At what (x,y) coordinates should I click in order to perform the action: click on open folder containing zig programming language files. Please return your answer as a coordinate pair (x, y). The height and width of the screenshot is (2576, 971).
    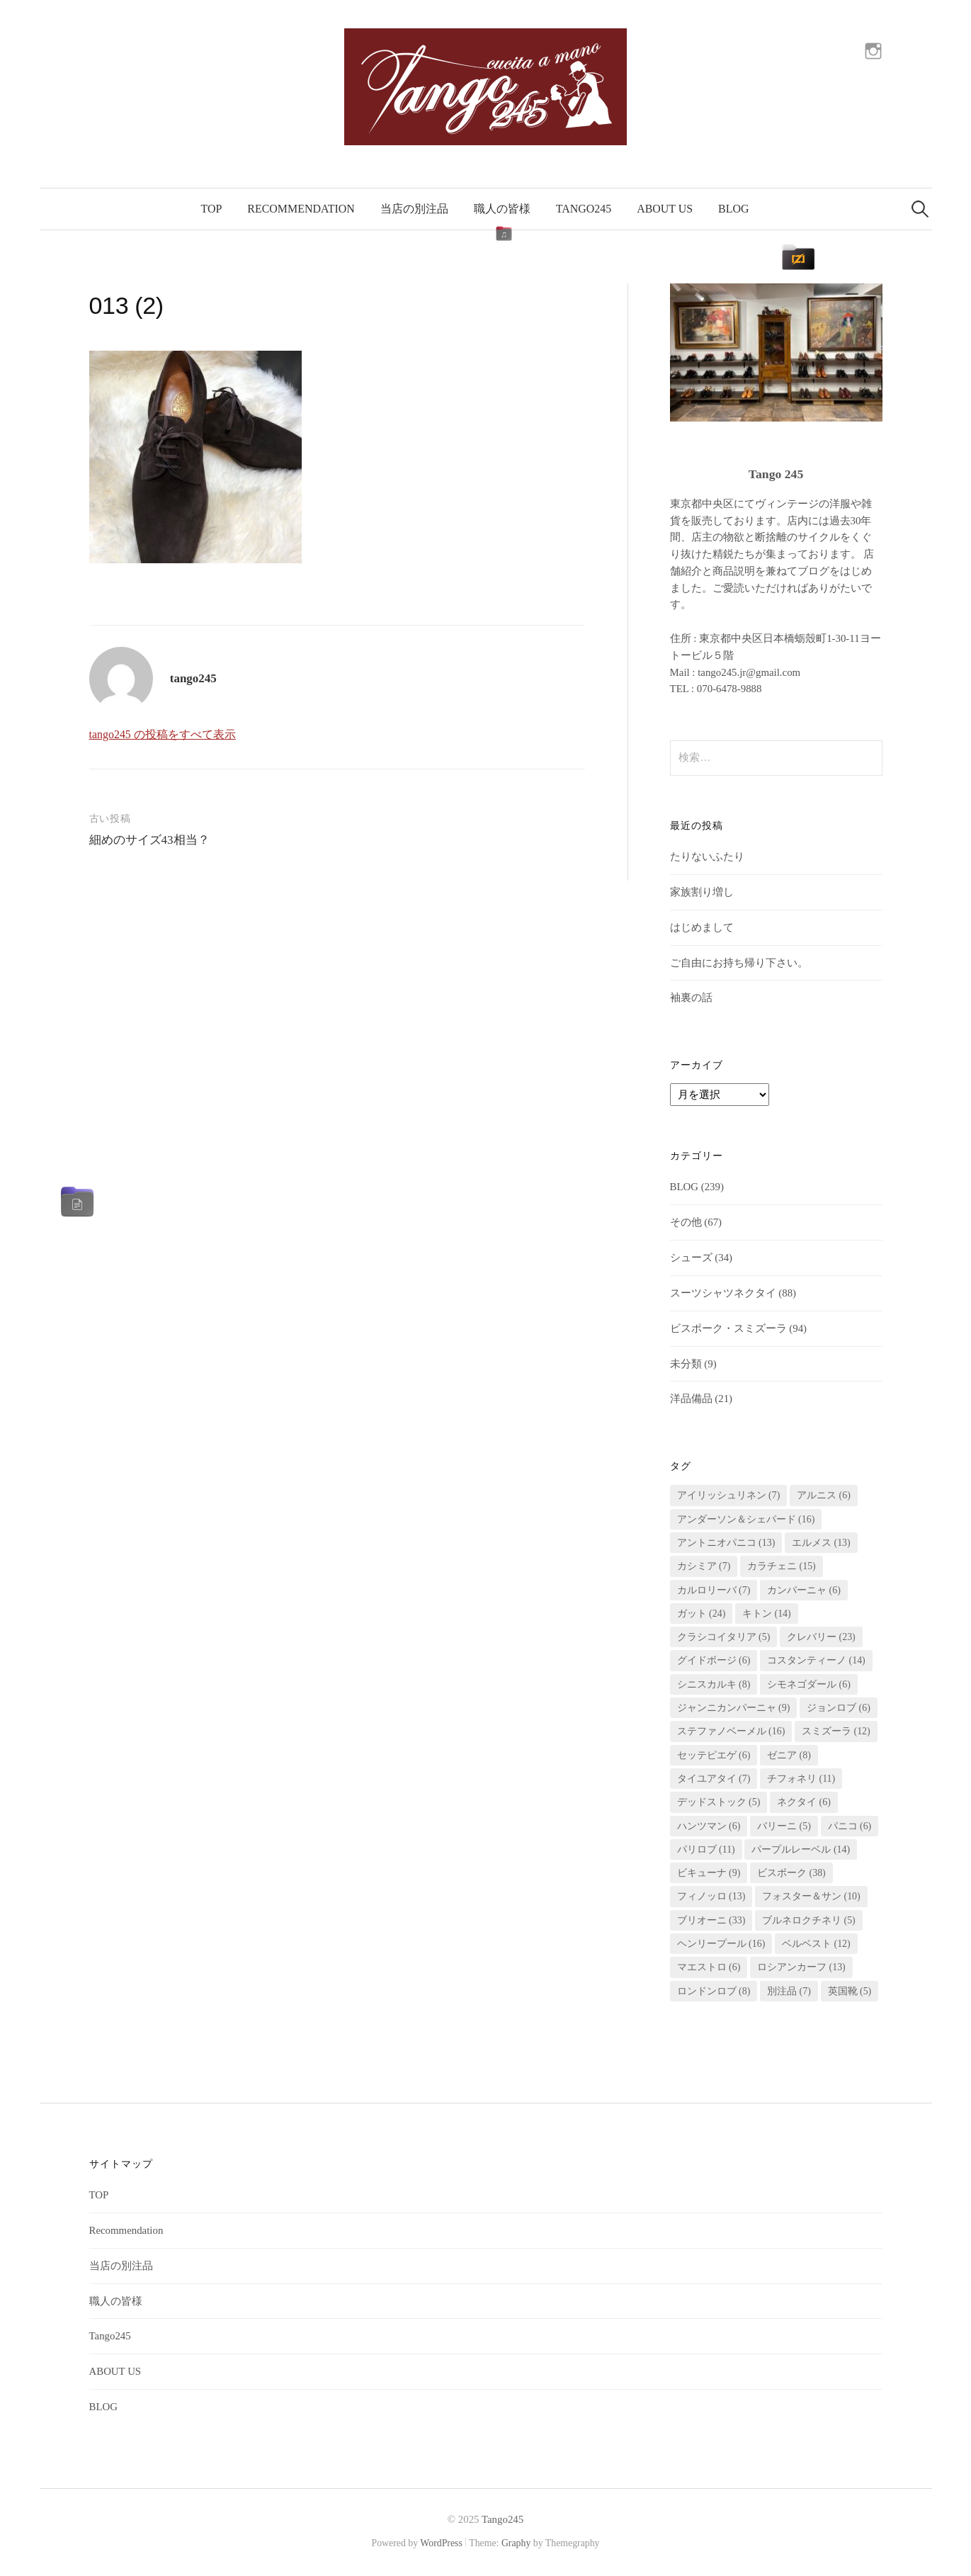
    Looking at the image, I should click on (798, 258).